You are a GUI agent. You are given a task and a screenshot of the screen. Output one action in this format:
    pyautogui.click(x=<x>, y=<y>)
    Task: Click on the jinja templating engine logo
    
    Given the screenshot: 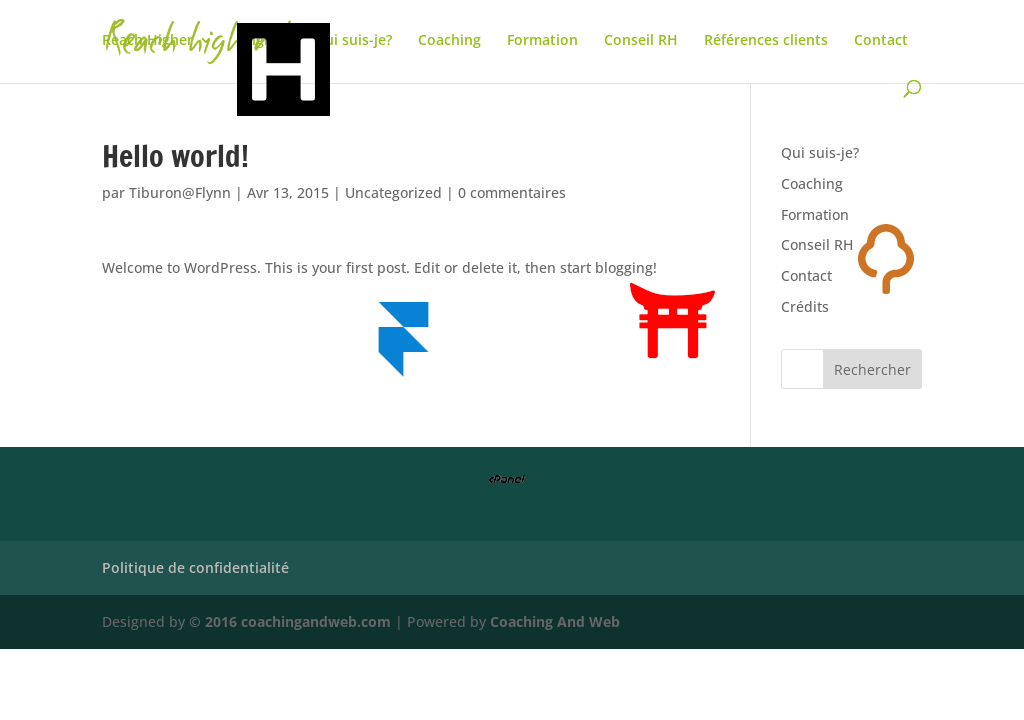 What is the action you would take?
    pyautogui.click(x=672, y=320)
    